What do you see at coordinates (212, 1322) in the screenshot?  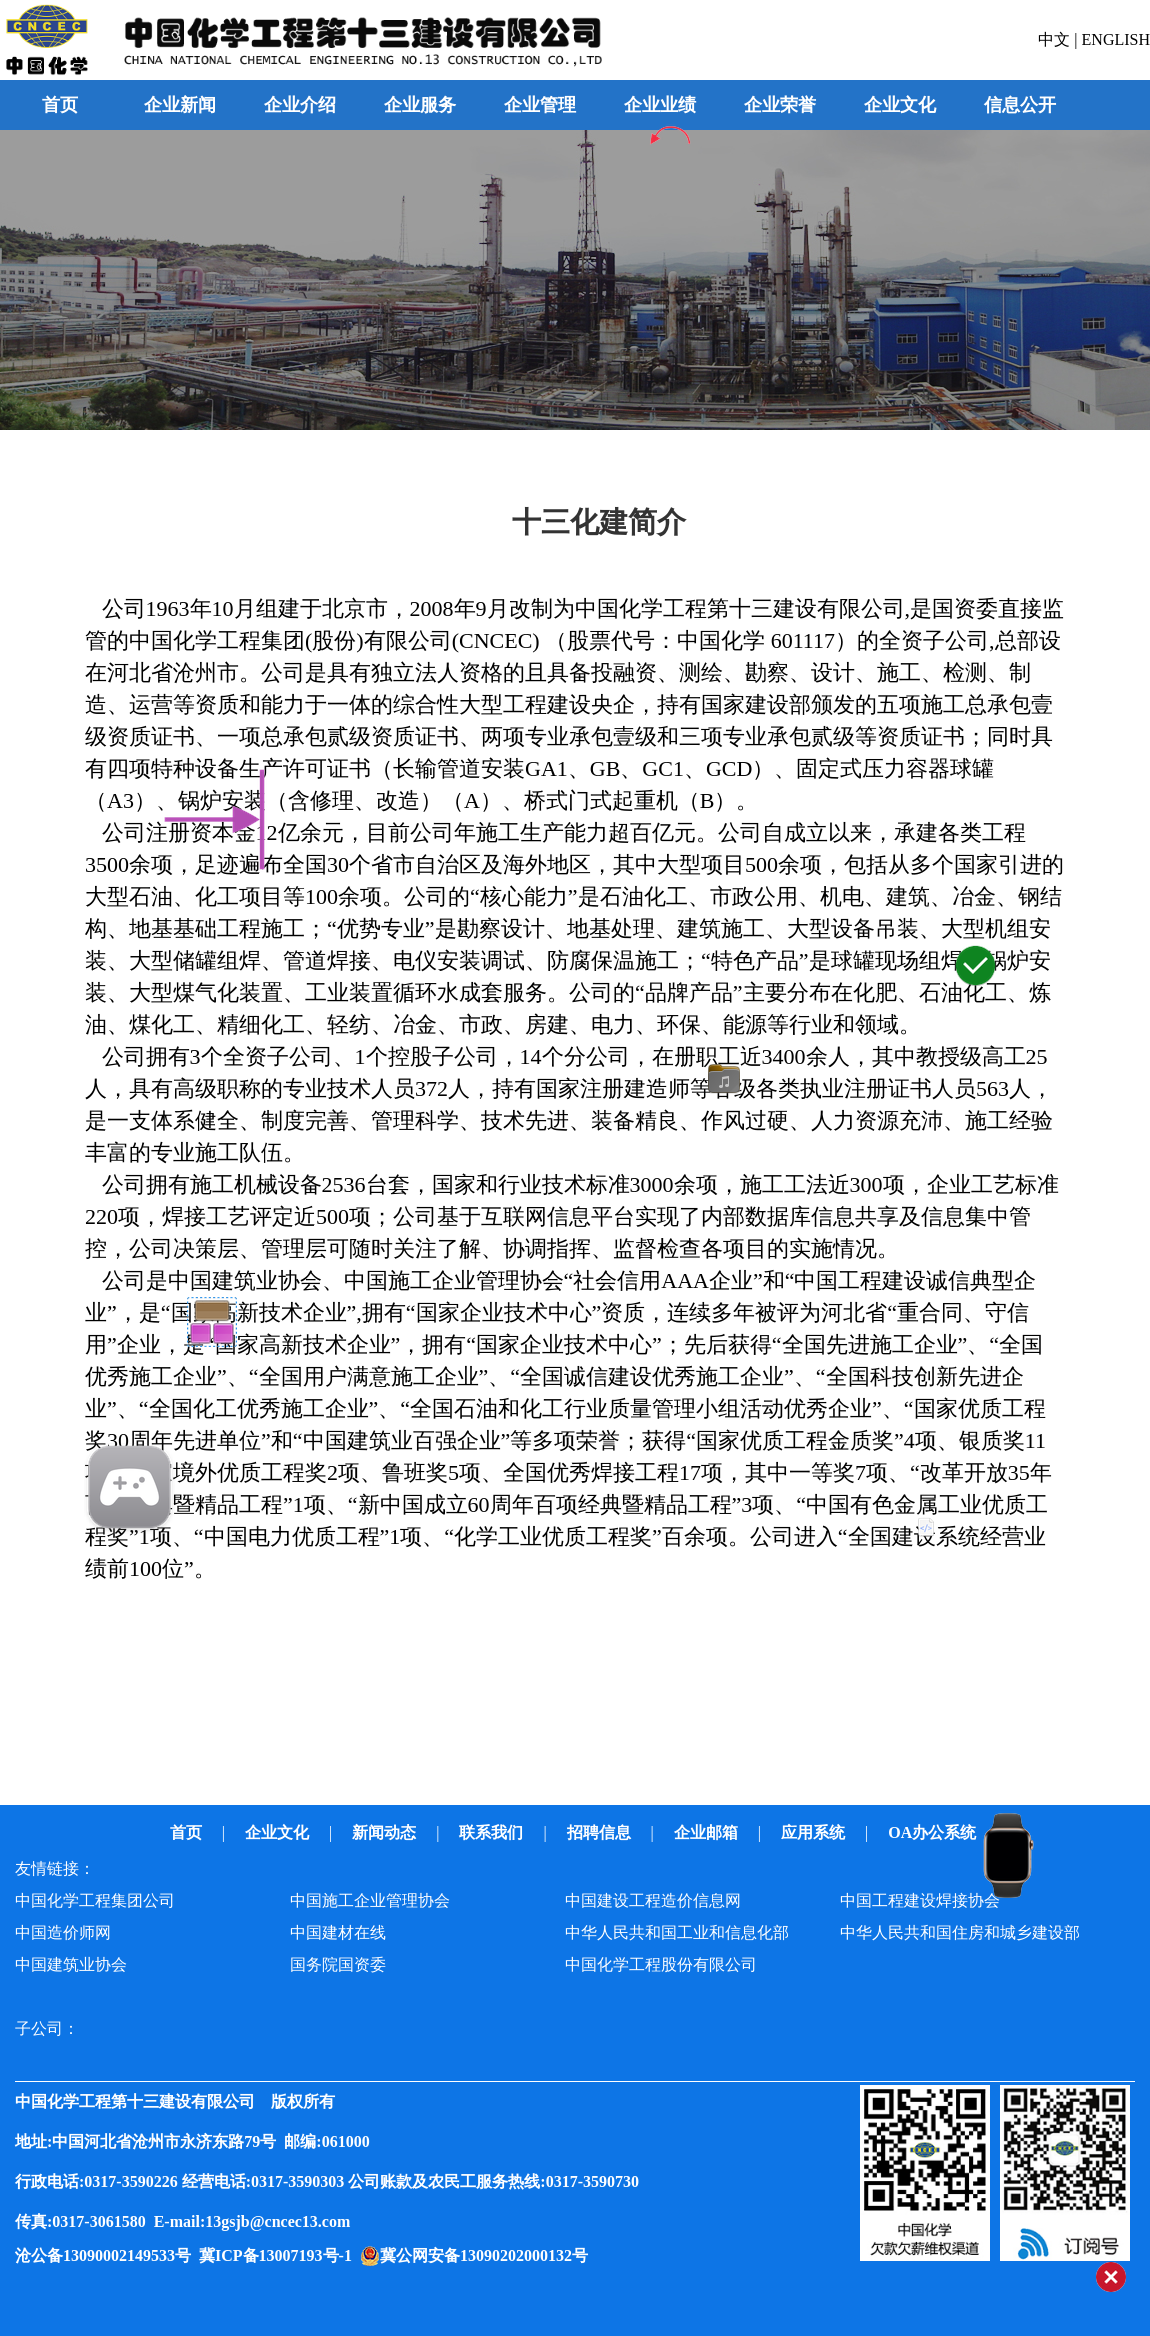 I see `select all items in the current view` at bounding box center [212, 1322].